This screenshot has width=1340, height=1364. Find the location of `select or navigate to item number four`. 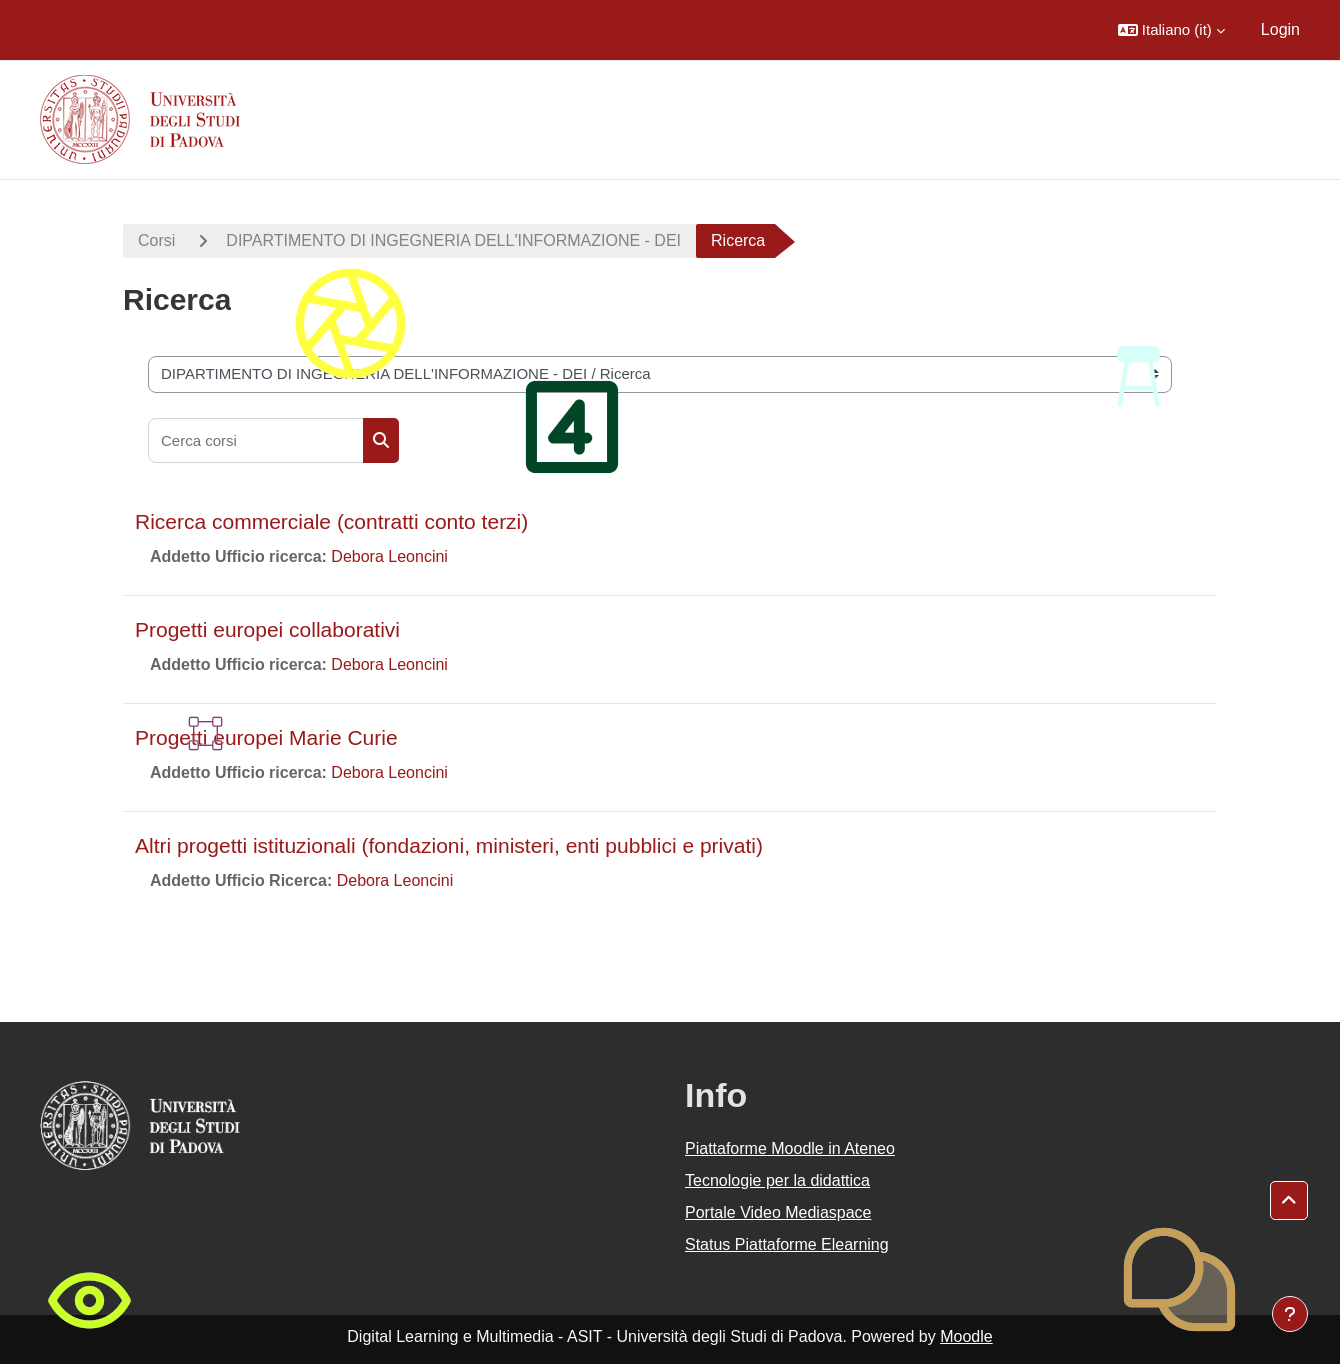

select or navigate to item number four is located at coordinates (572, 427).